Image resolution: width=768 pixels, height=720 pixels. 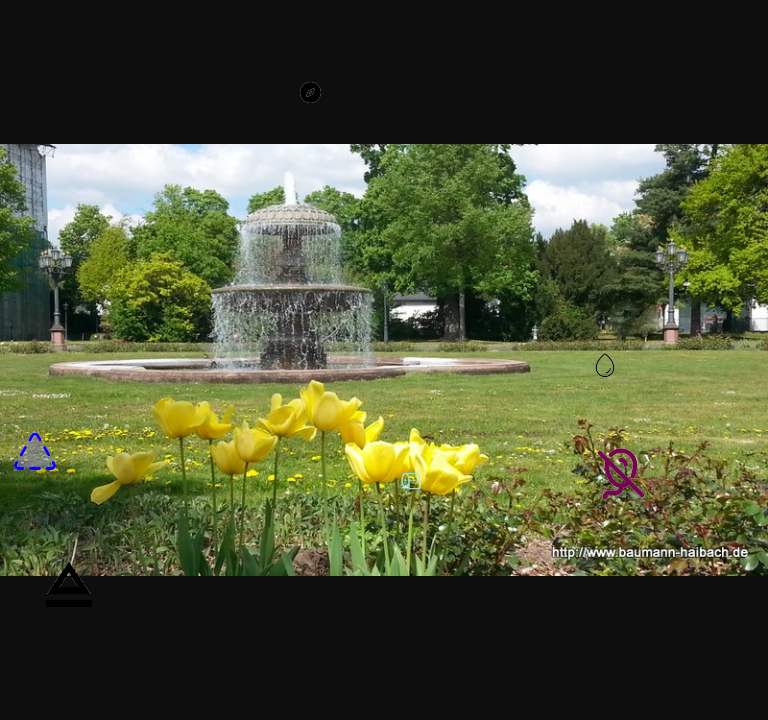 What do you see at coordinates (621, 474) in the screenshot?
I see `disable party or celebration mode` at bounding box center [621, 474].